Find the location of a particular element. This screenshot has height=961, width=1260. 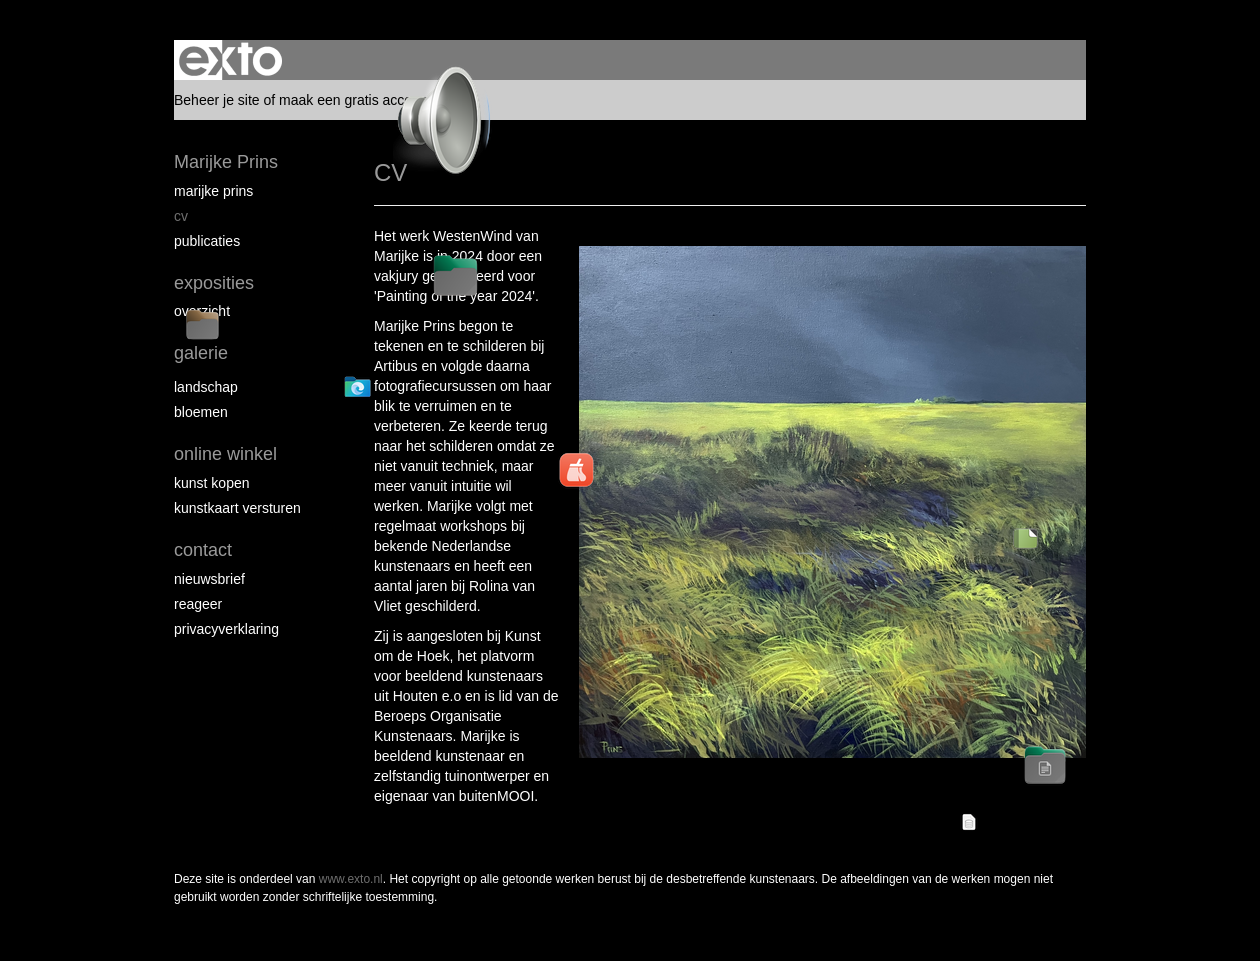

indicates a folder is currently open or expanded is located at coordinates (202, 324).